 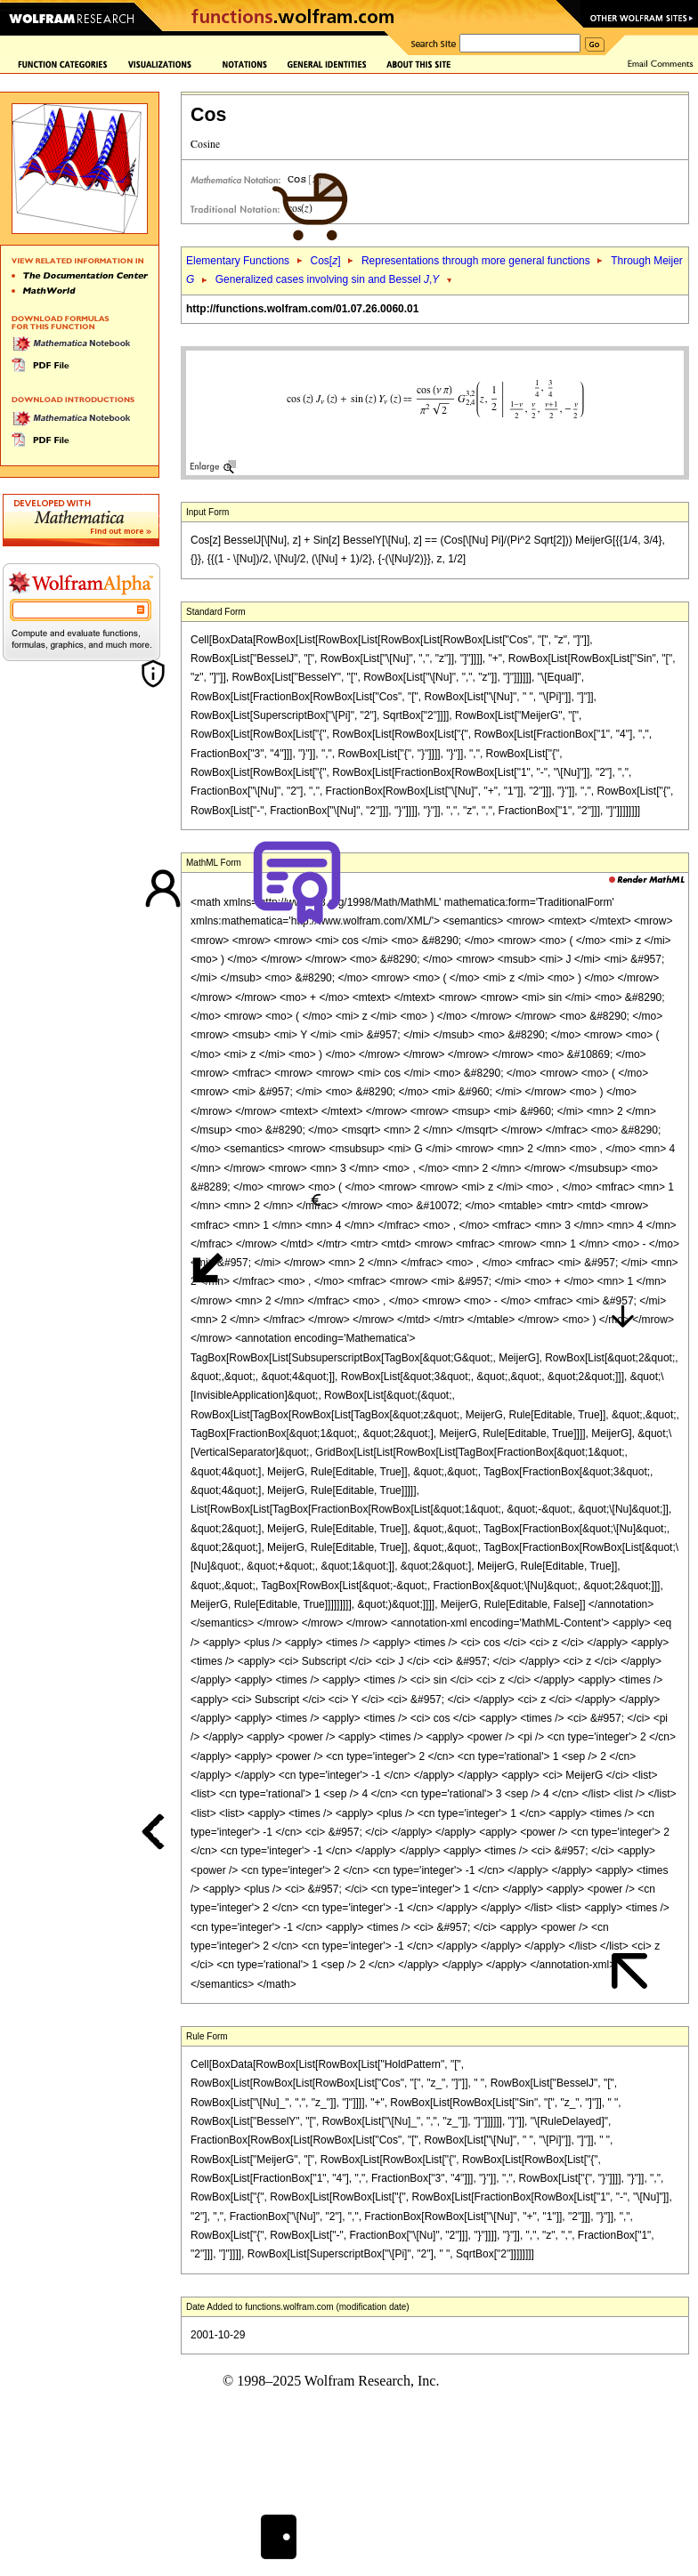 I want to click on indicates euro currency or pricing, so click(x=316, y=1199).